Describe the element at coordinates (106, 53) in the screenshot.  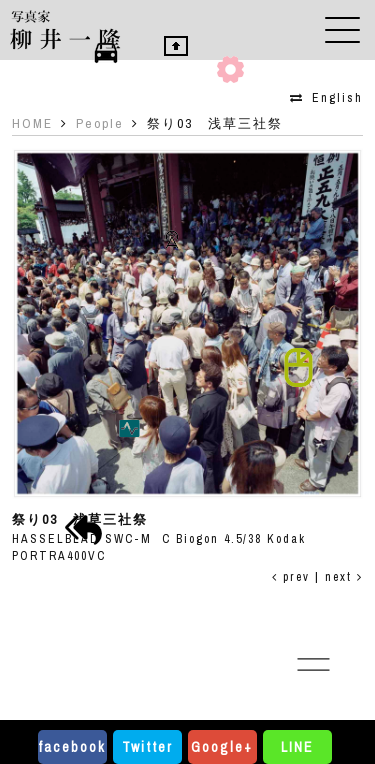
I see `estimated time of arrival for your ride` at that location.